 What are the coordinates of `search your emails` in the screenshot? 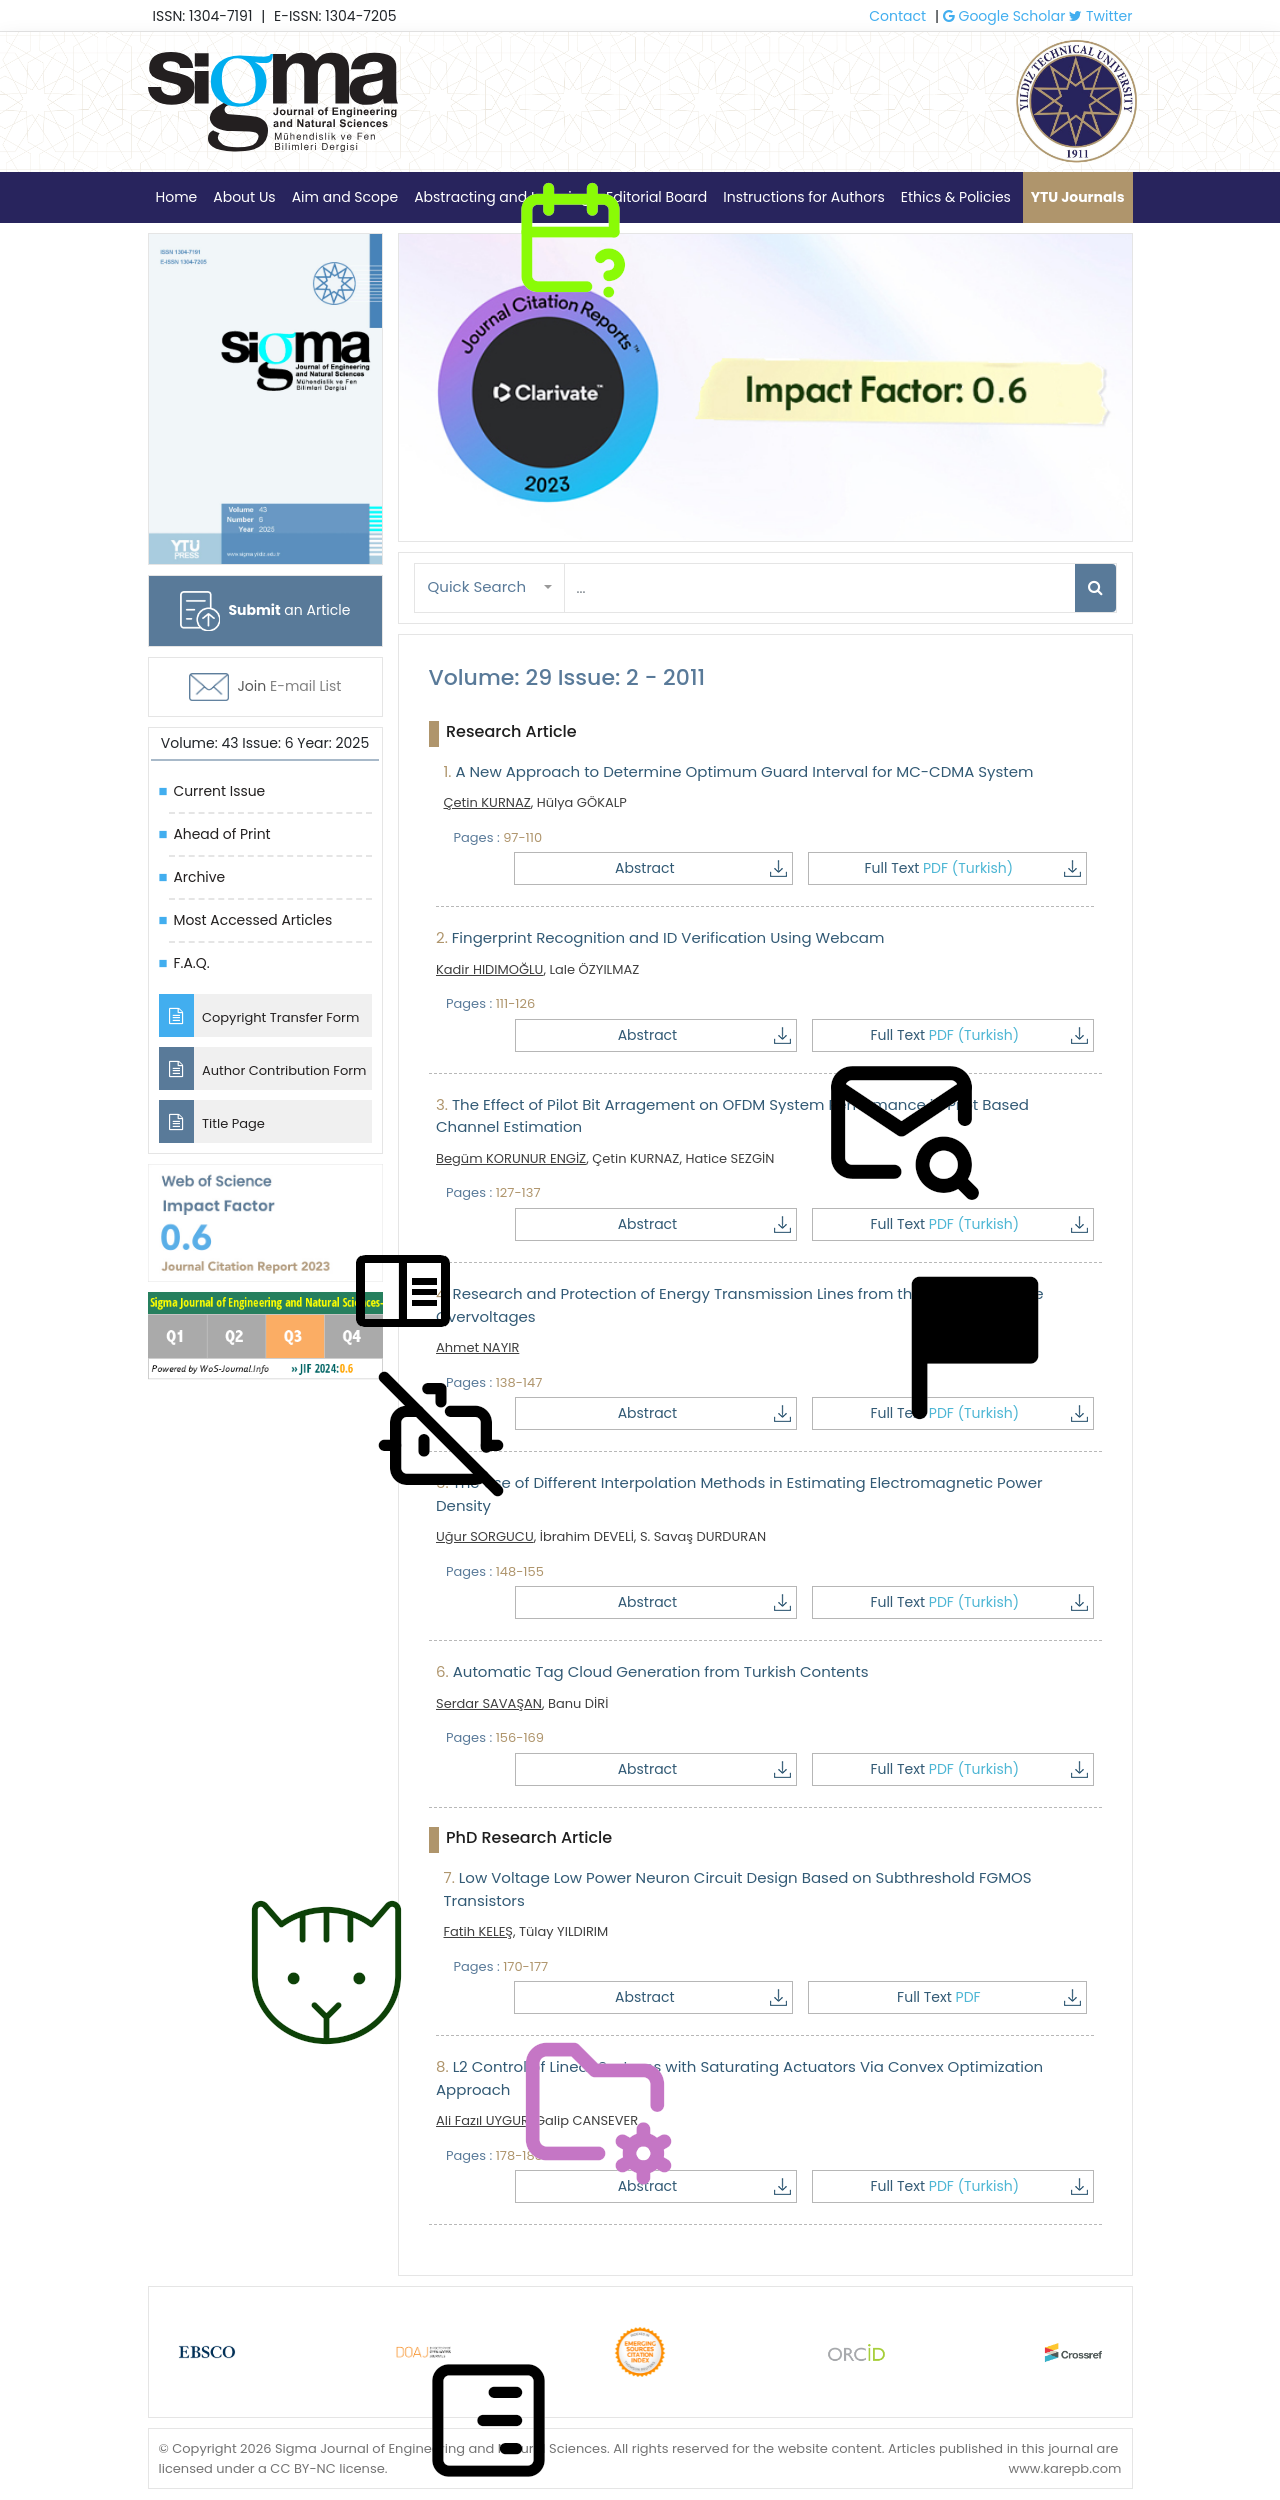 It's located at (901, 1122).